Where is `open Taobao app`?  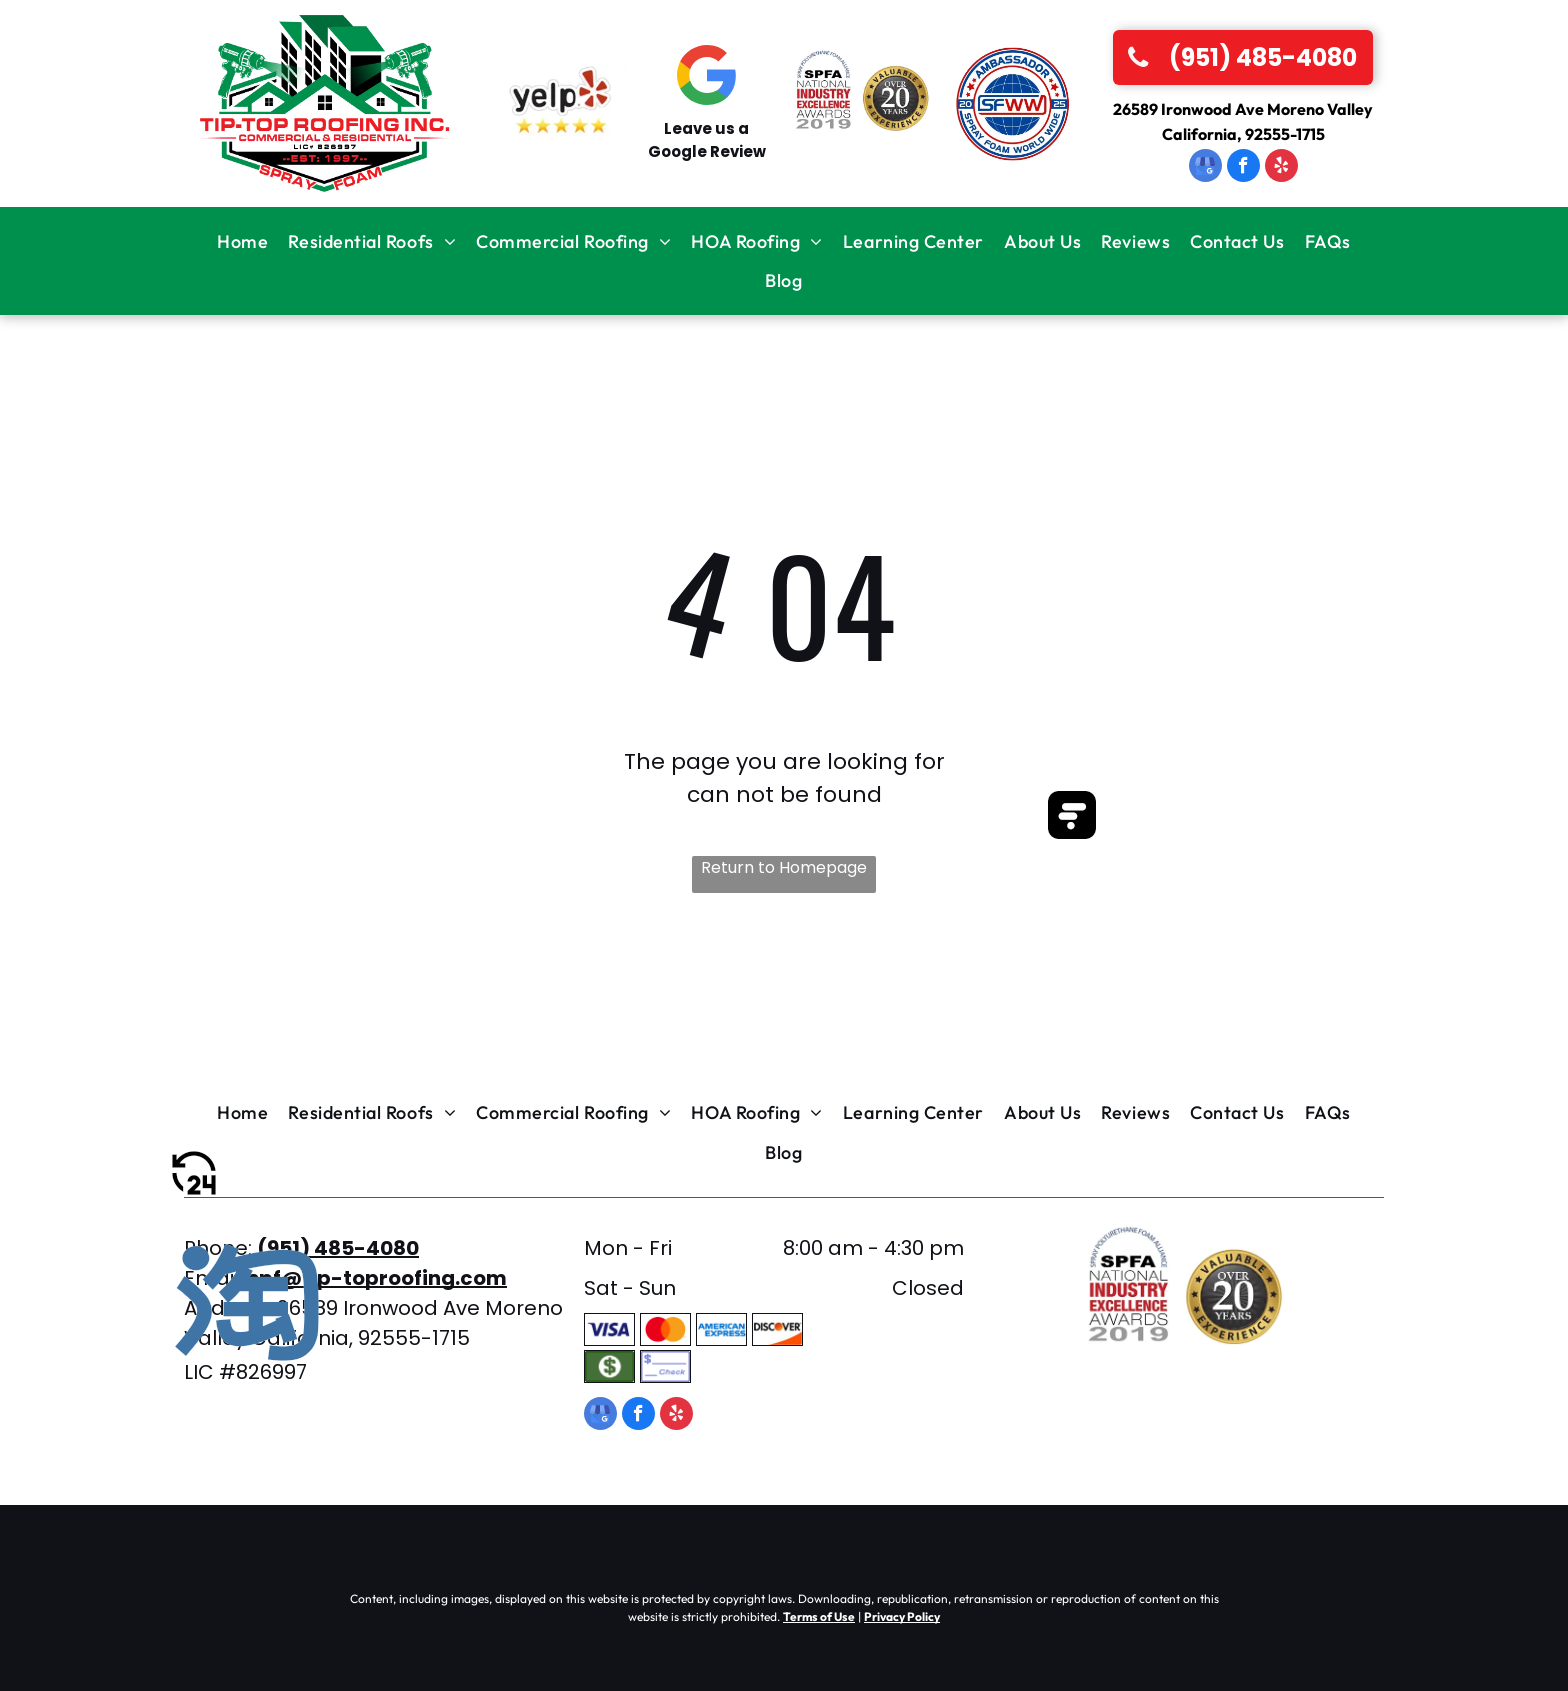
open Taobao app is located at coordinates (245, 1302).